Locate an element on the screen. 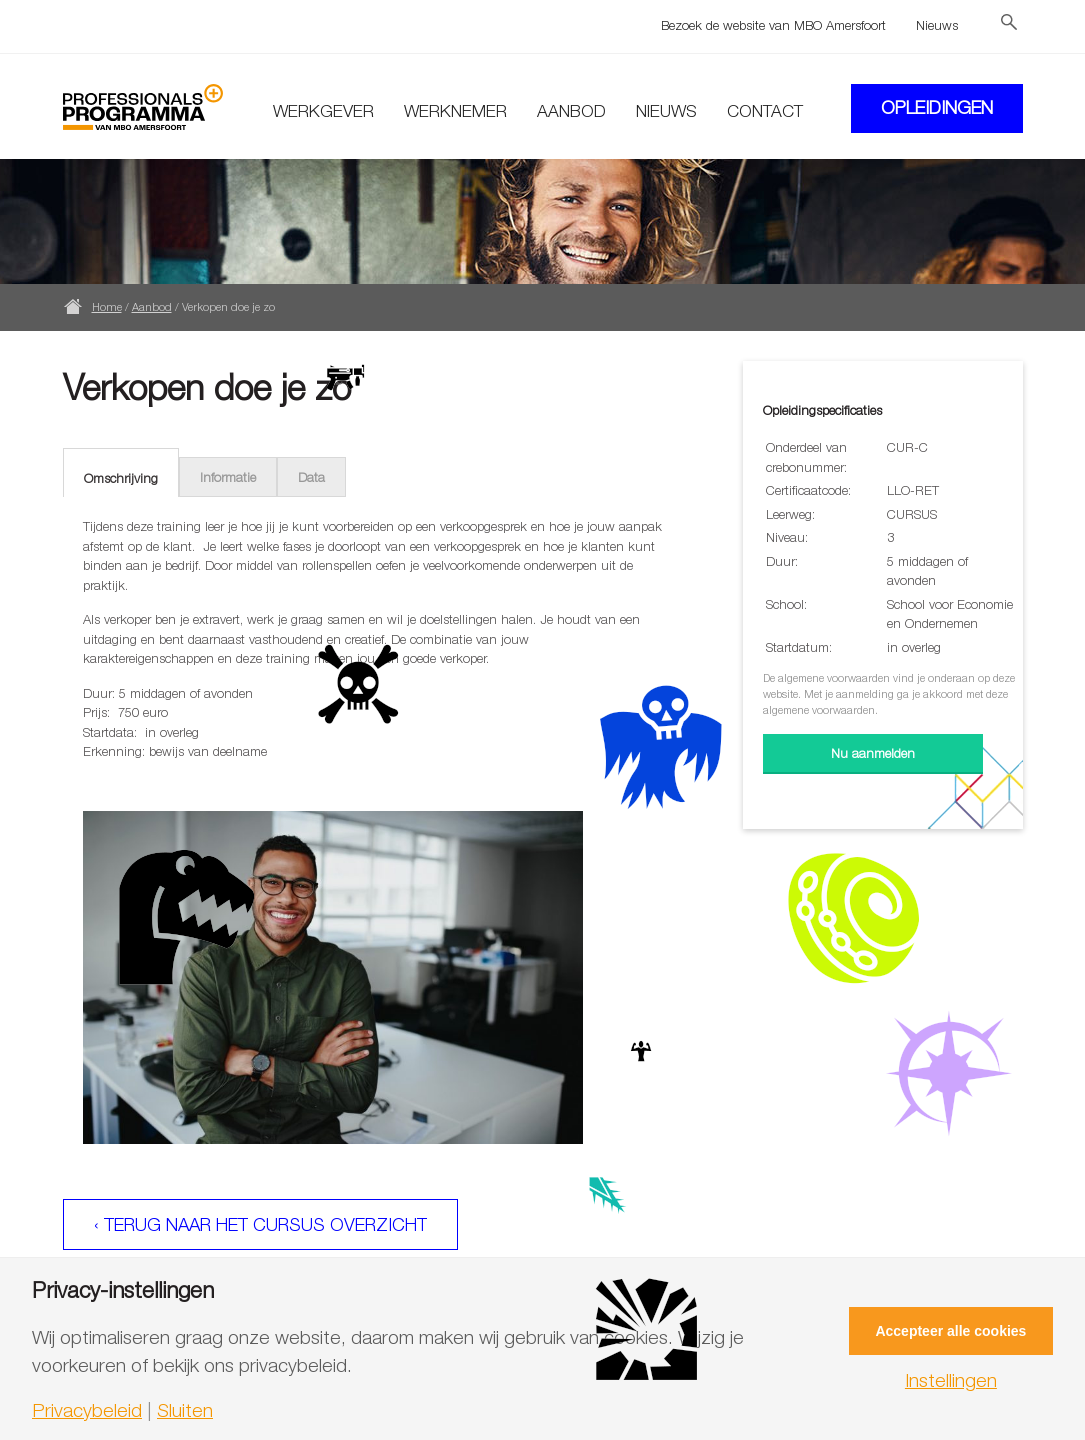 This screenshot has height=1440, width=1085. indicates a powerful attack or ground-smashing ability is located at coordinates (646, 1329).